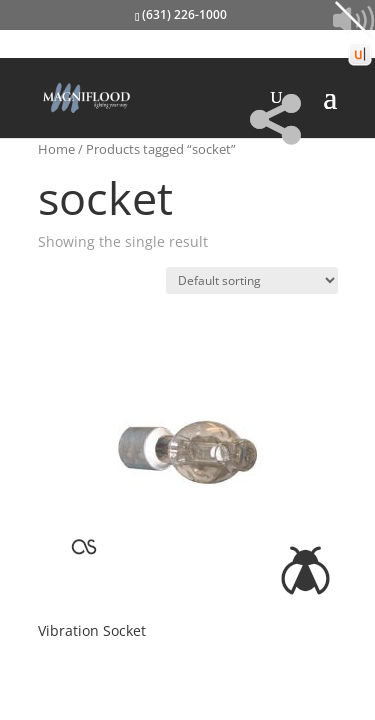 This screenshot has height=720, width=375. What do you see at coordinates (84, 545) in the screenshot?
I see `connect your last.fm account` at bounding box center [84, 545].